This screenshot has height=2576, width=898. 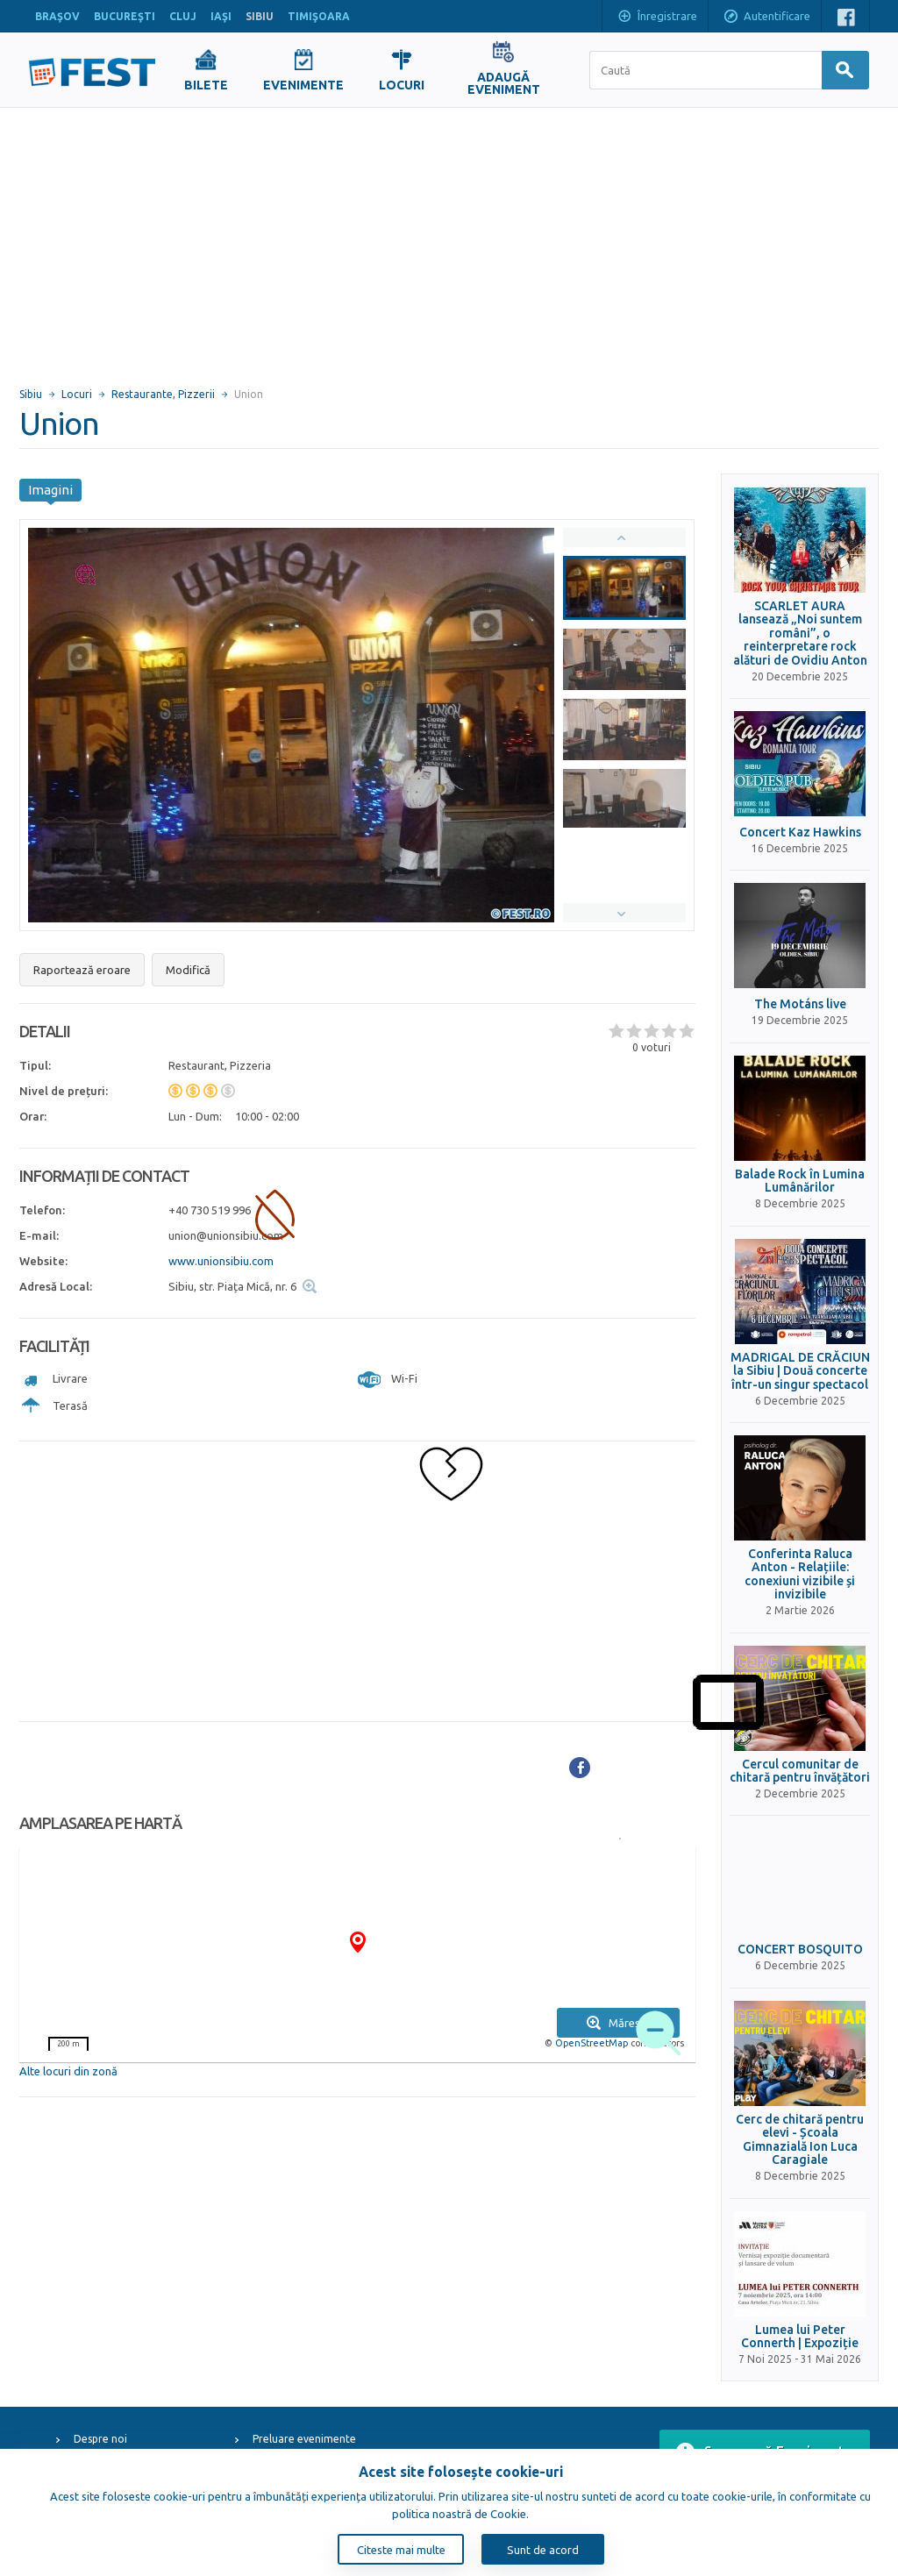 What do you see at coordinates (451, 1471) in the screenshot?
I see `unlike or remove from favorites` at bounding box center [451, 1471].